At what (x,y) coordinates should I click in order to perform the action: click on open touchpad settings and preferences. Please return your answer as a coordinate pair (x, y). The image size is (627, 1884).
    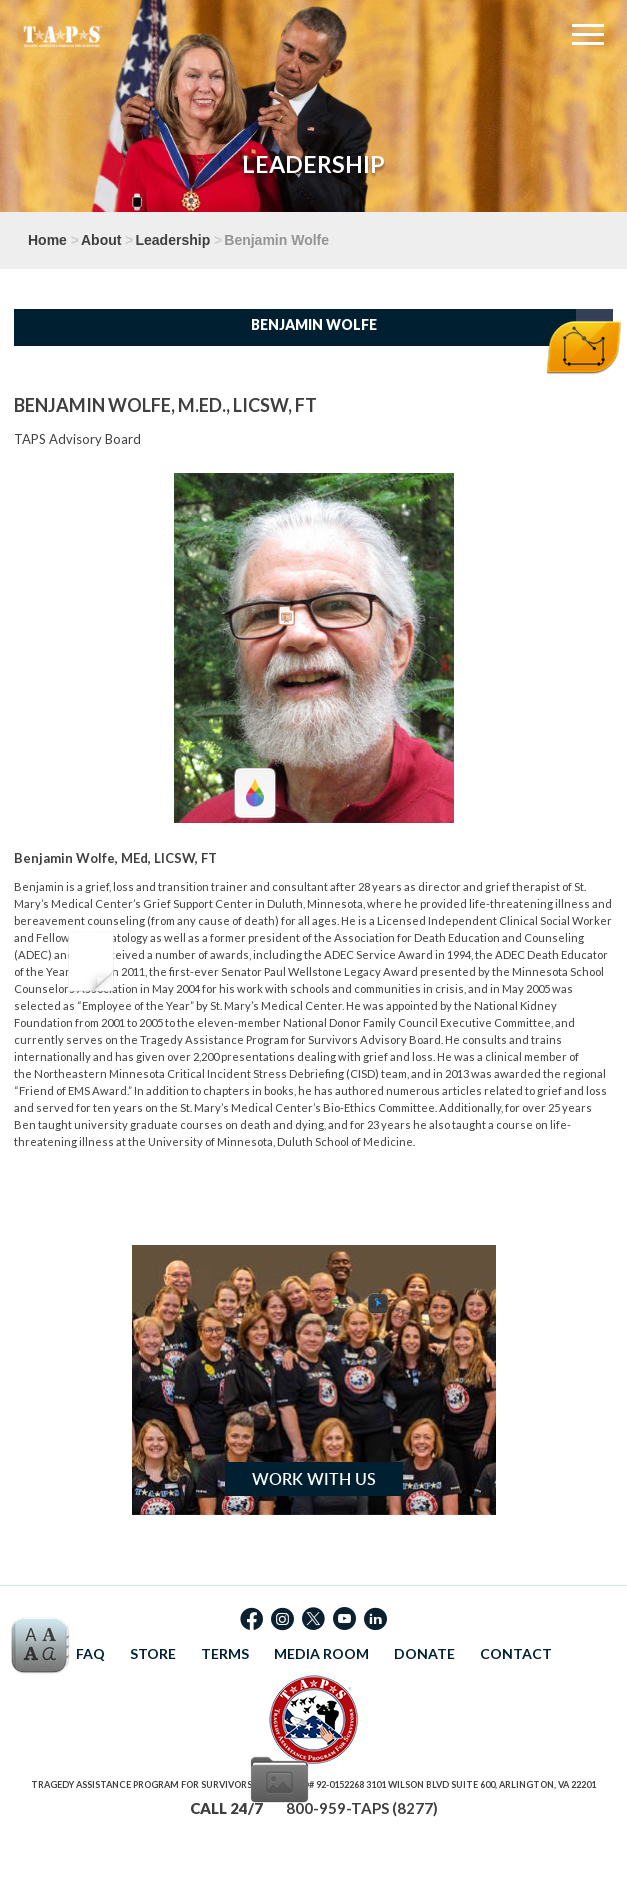
    Looking at the image, I should click on (378, 1304).